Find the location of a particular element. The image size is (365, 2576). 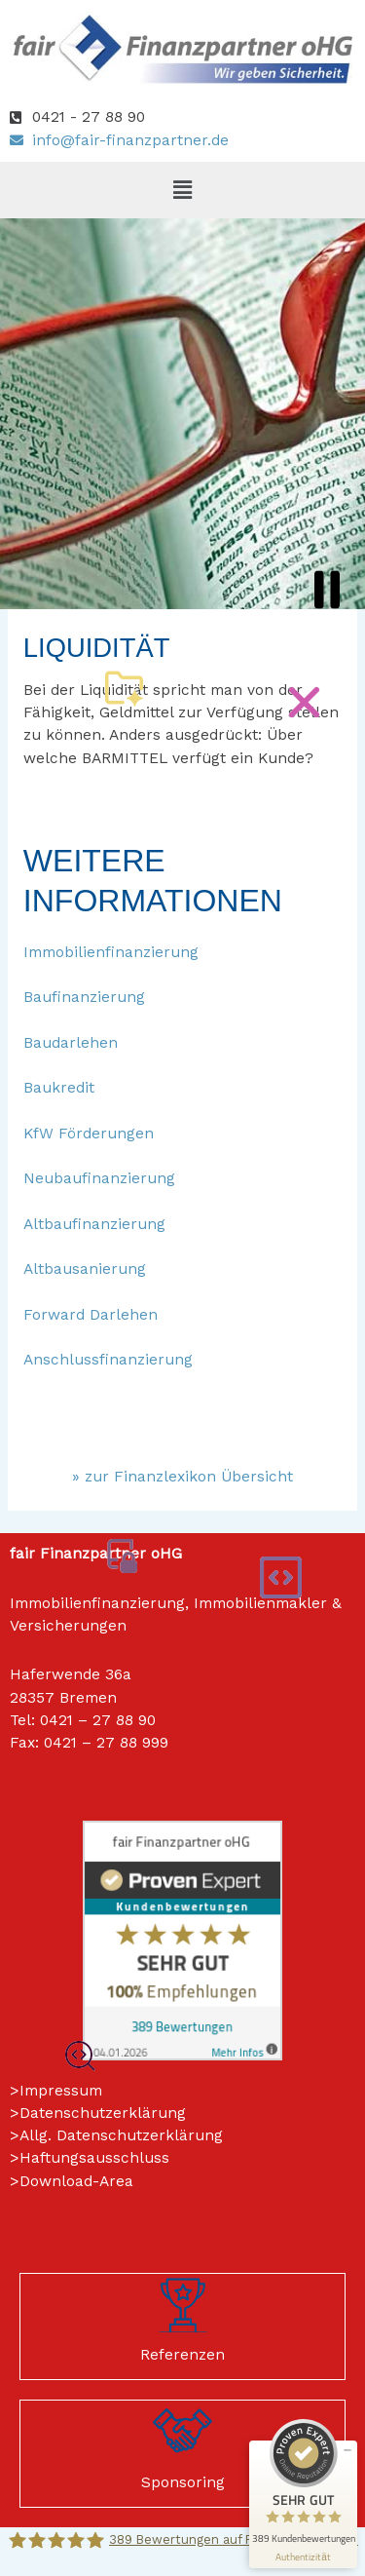

create a new space or workspace is located at coordinates (124, 687).